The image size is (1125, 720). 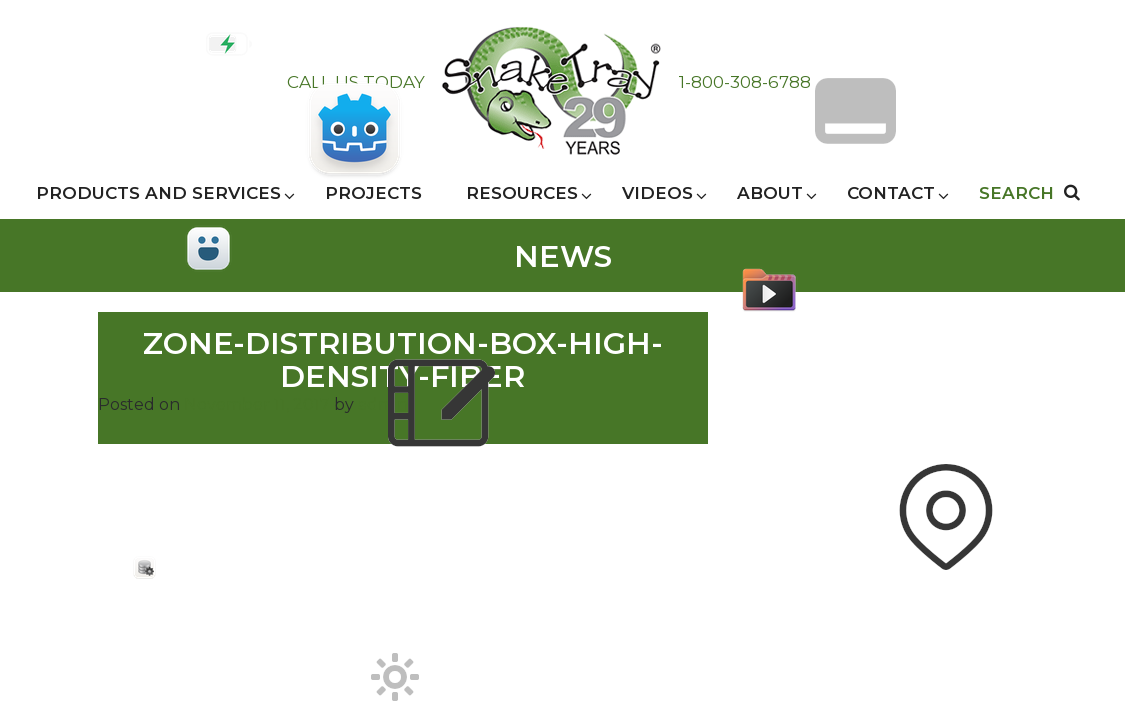 I want to click on graphics tablet input device, so click(x=441, y=399).